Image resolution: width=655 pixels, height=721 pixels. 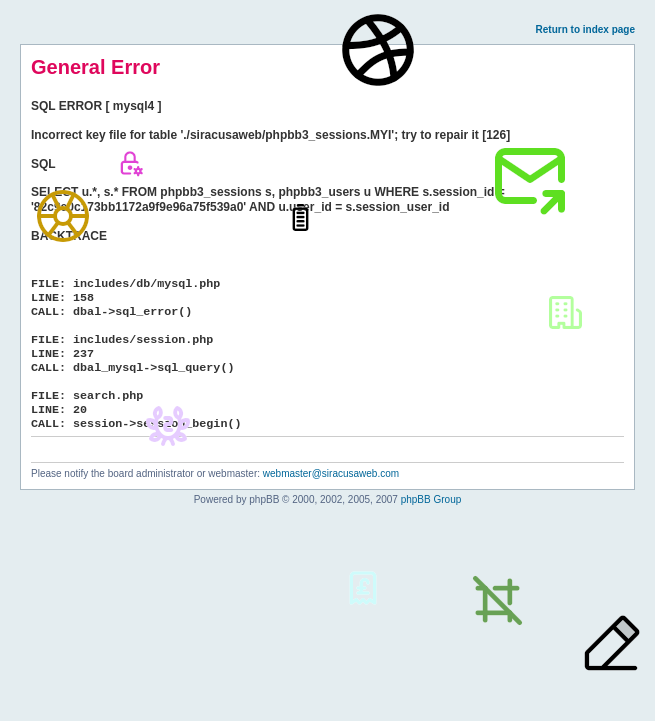 What do you see at coordinates (300, 217) in the screenshot?
I see `indicates battery is fully charged` at bounding box center [300, 217].